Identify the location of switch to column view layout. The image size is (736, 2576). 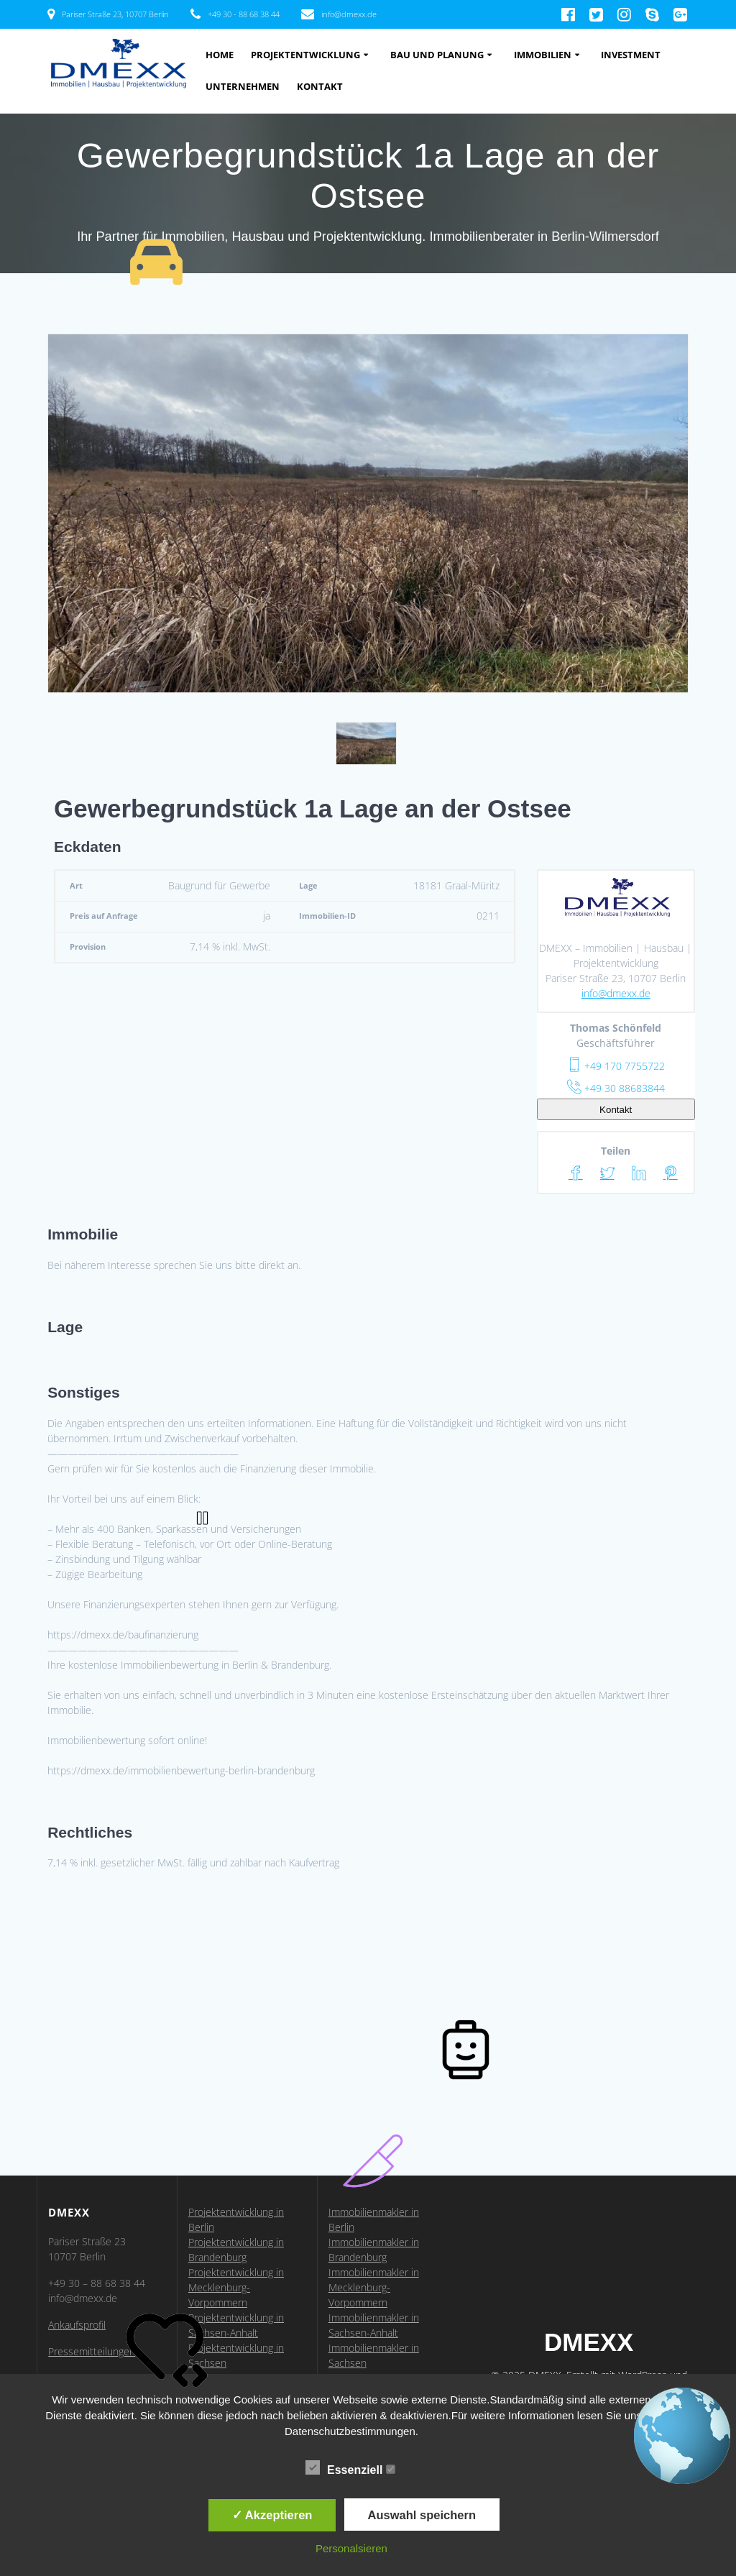
(202, 1518).